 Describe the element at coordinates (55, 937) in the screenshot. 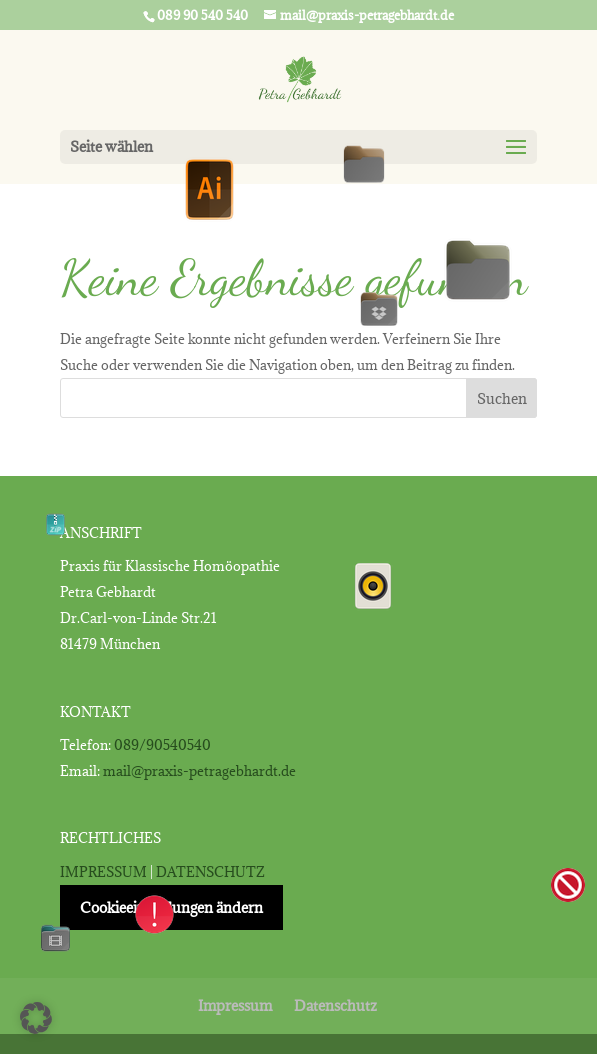

I see `open videos folder` at that location.